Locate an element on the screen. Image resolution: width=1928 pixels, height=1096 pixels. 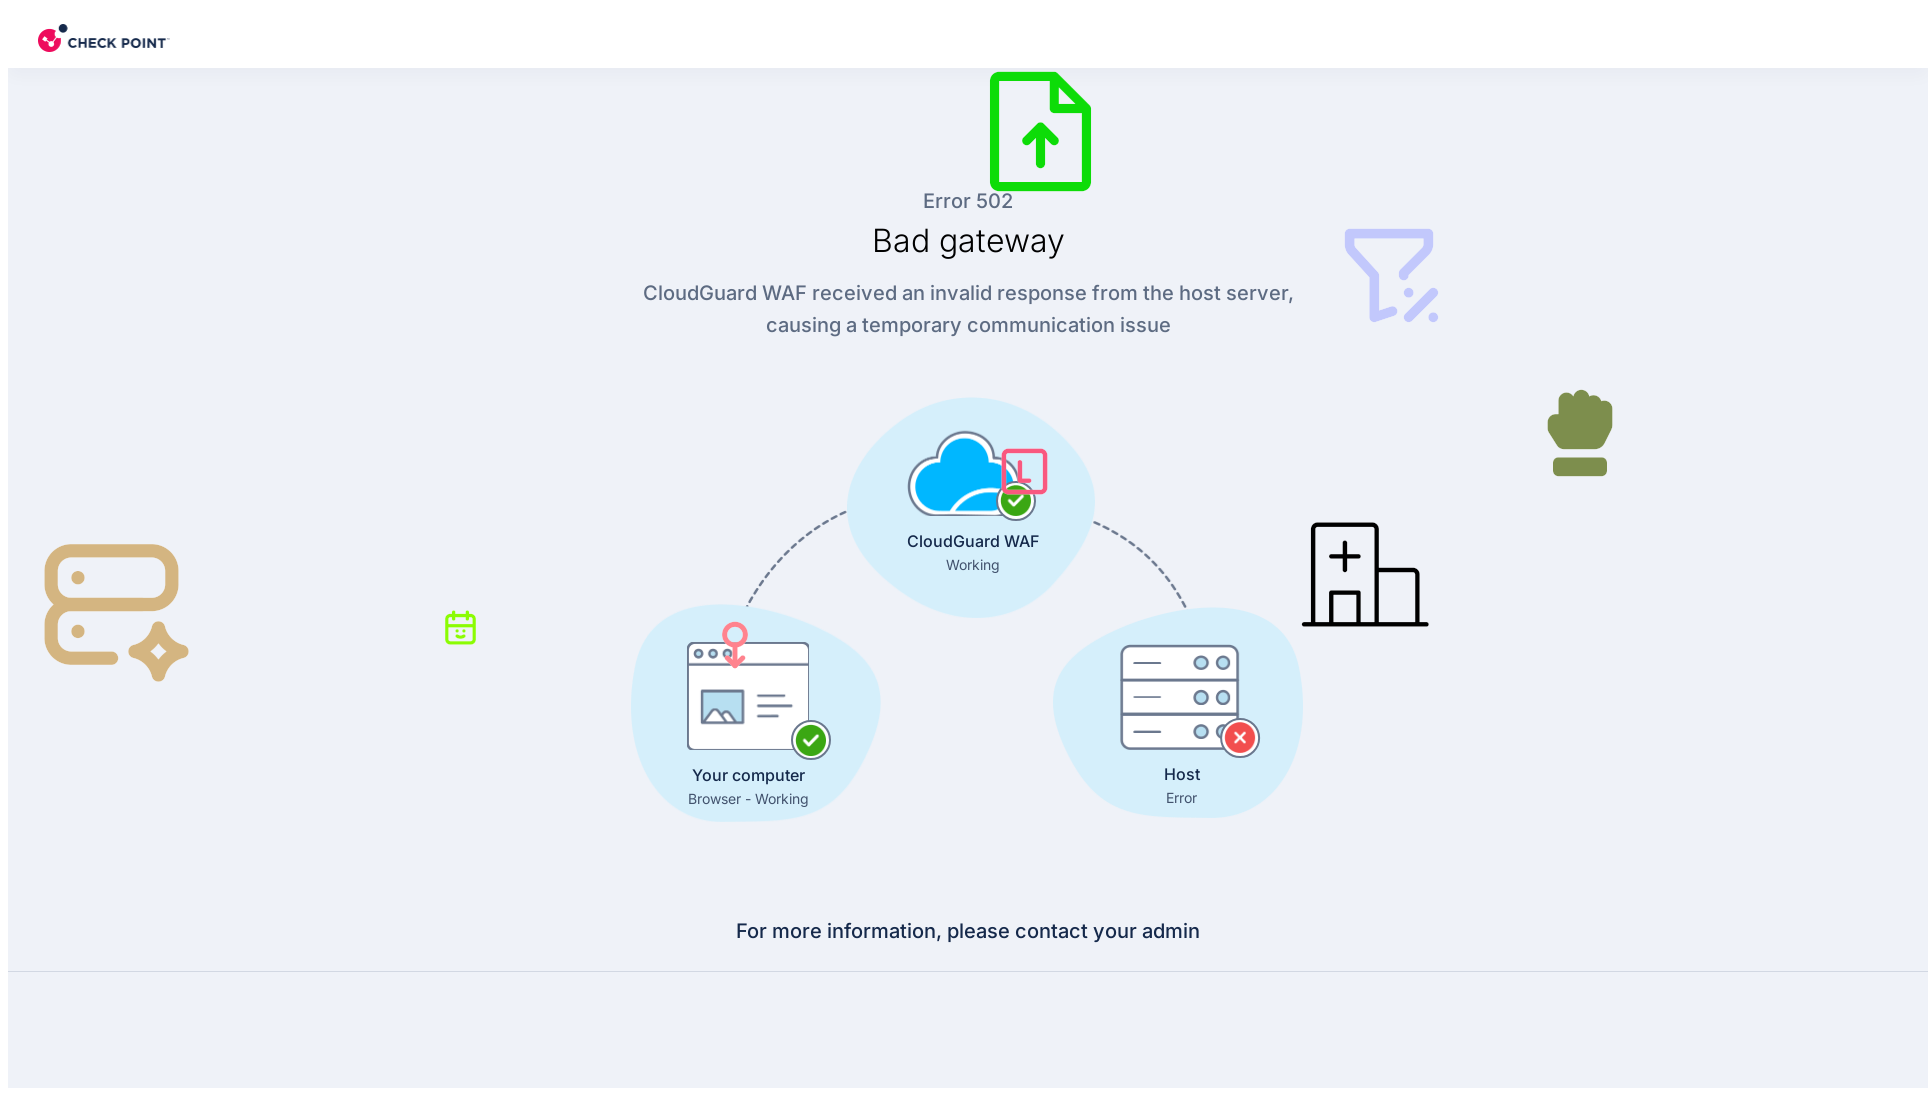
upload a file is located at coordinates (1040, 131).